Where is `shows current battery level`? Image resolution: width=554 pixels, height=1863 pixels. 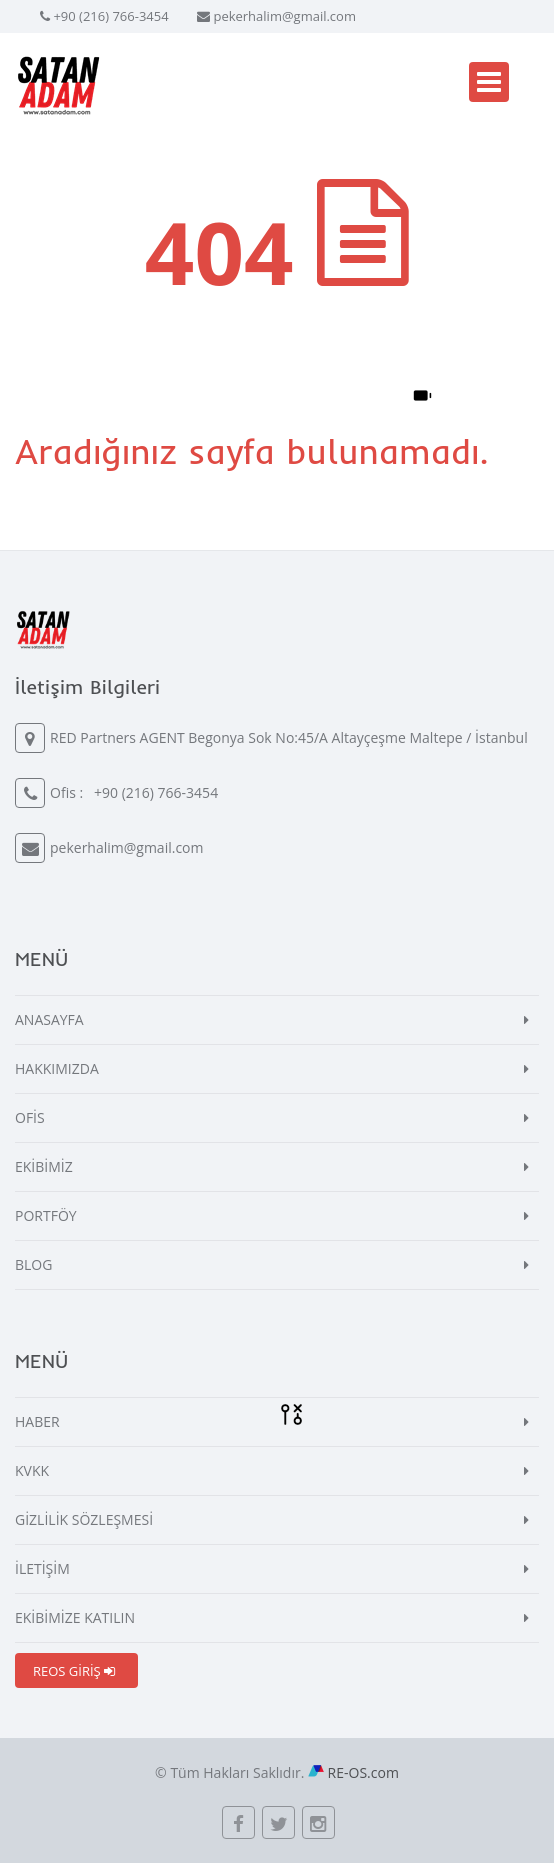
shows current battery level is located at coordinates (422, 395).